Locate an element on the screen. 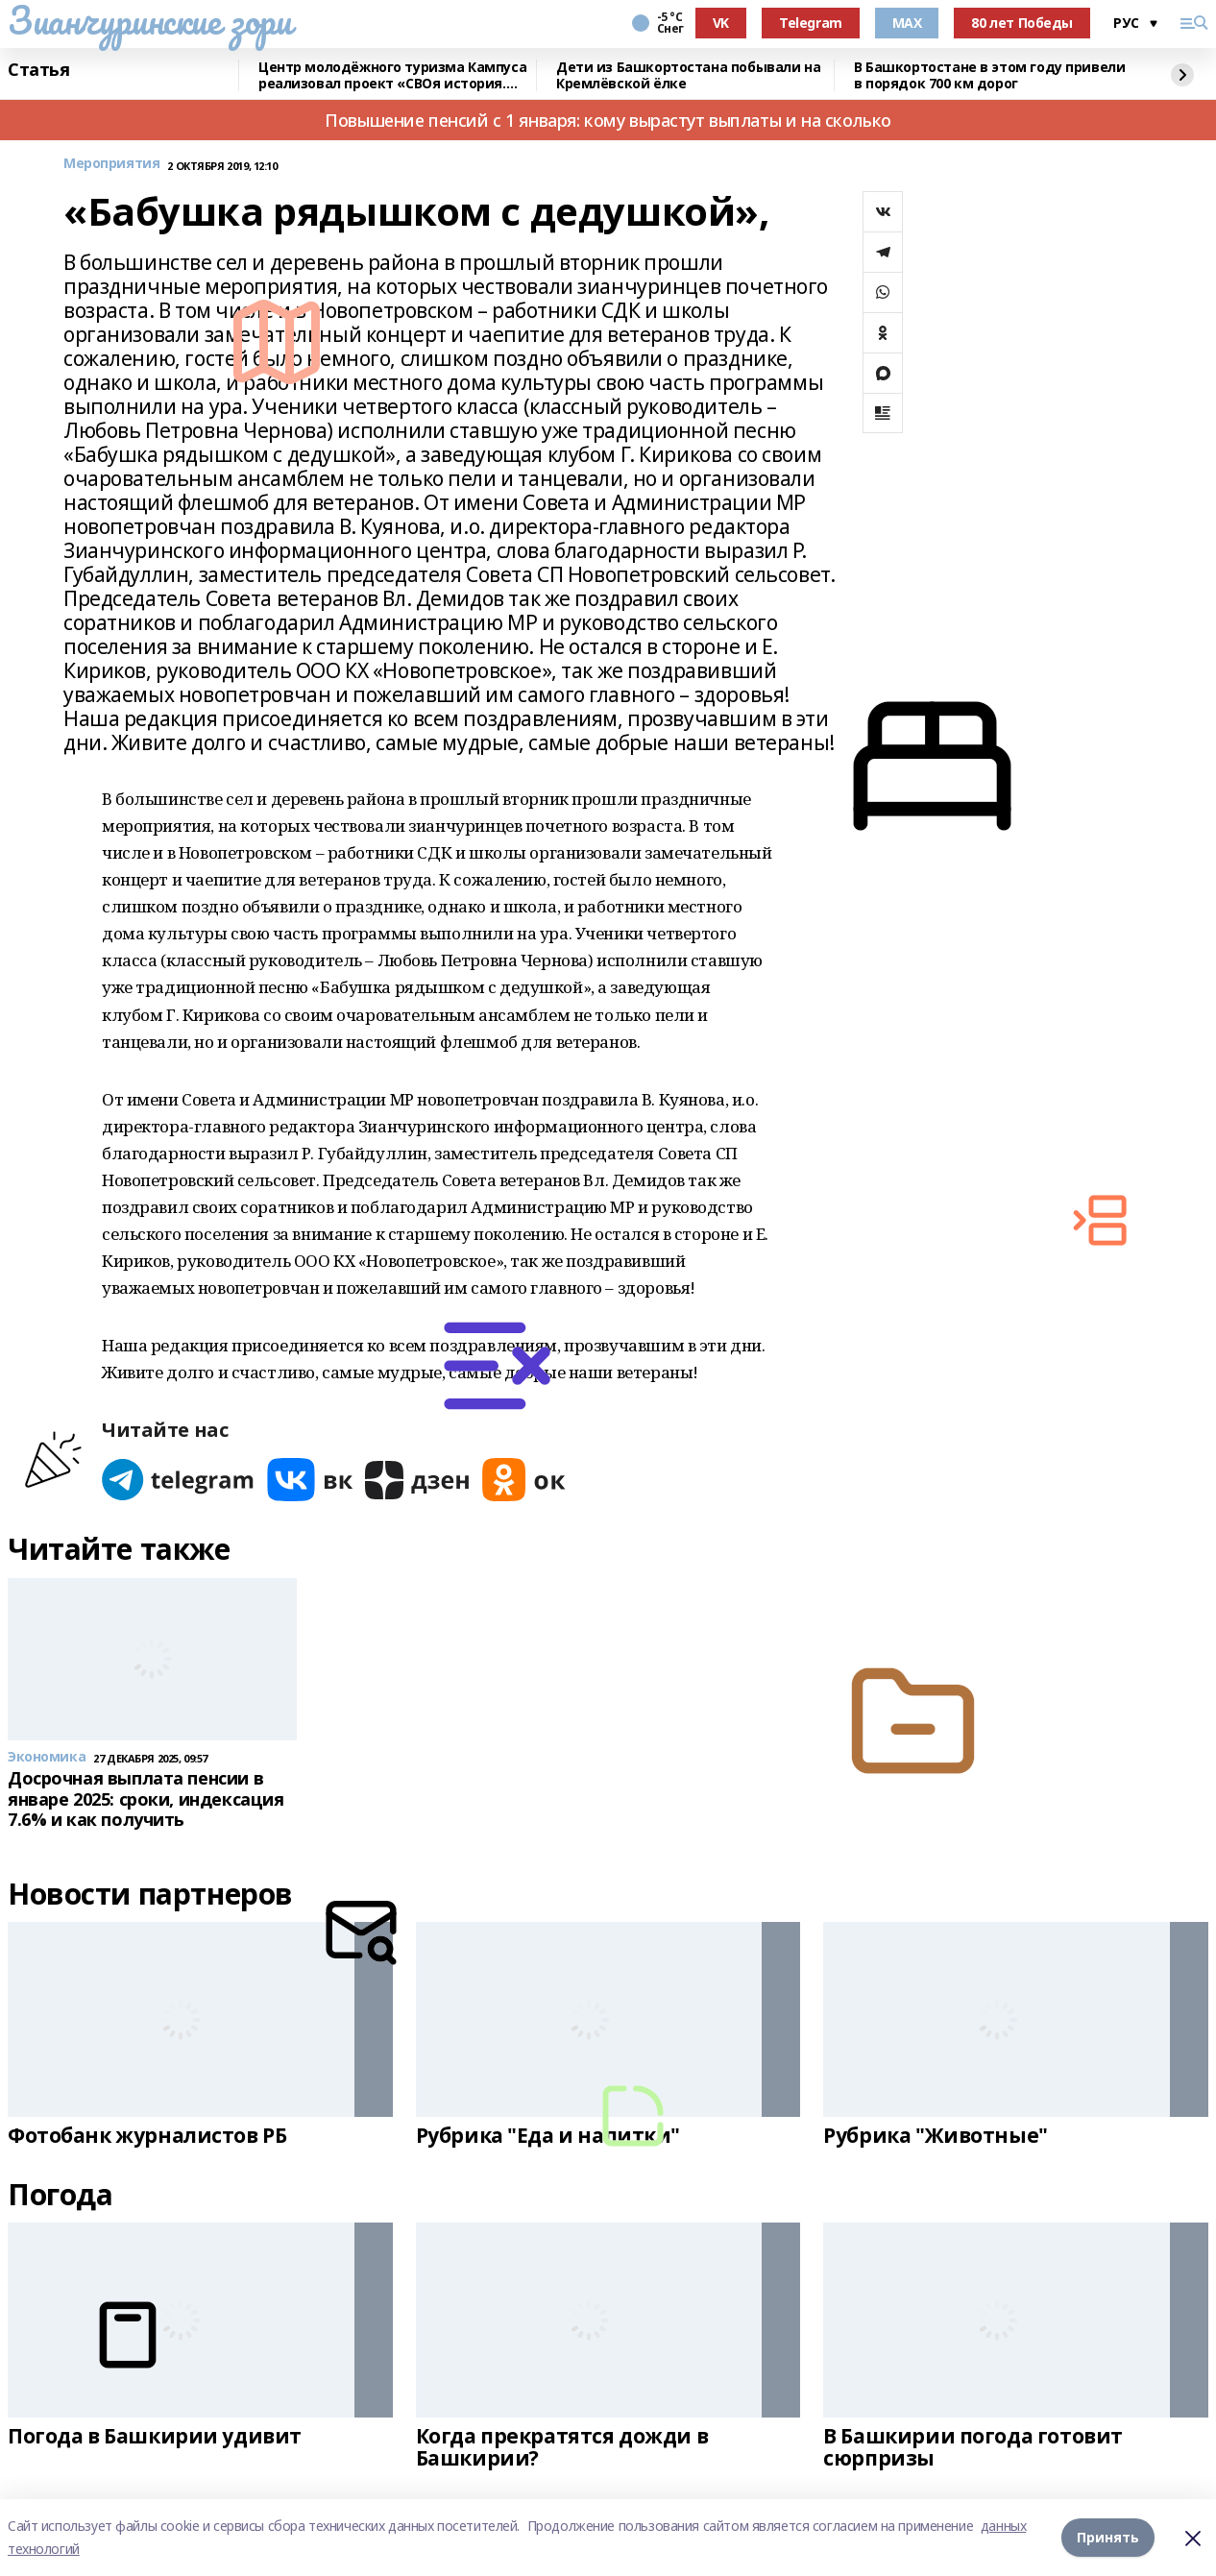  view hotel or accommodation options is located at coordinates (932, 766).